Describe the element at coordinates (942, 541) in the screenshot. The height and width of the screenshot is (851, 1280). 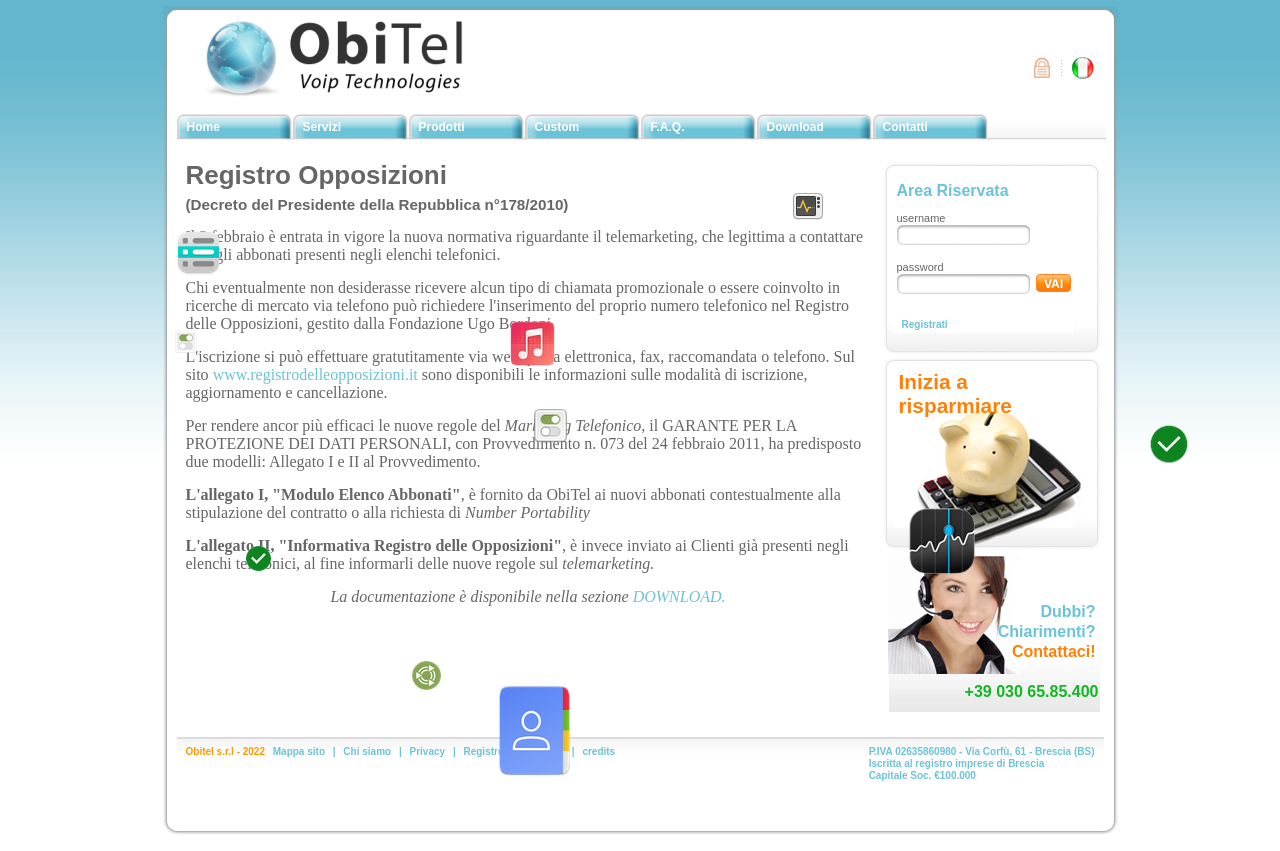
I see `open the stocks app` at that location.